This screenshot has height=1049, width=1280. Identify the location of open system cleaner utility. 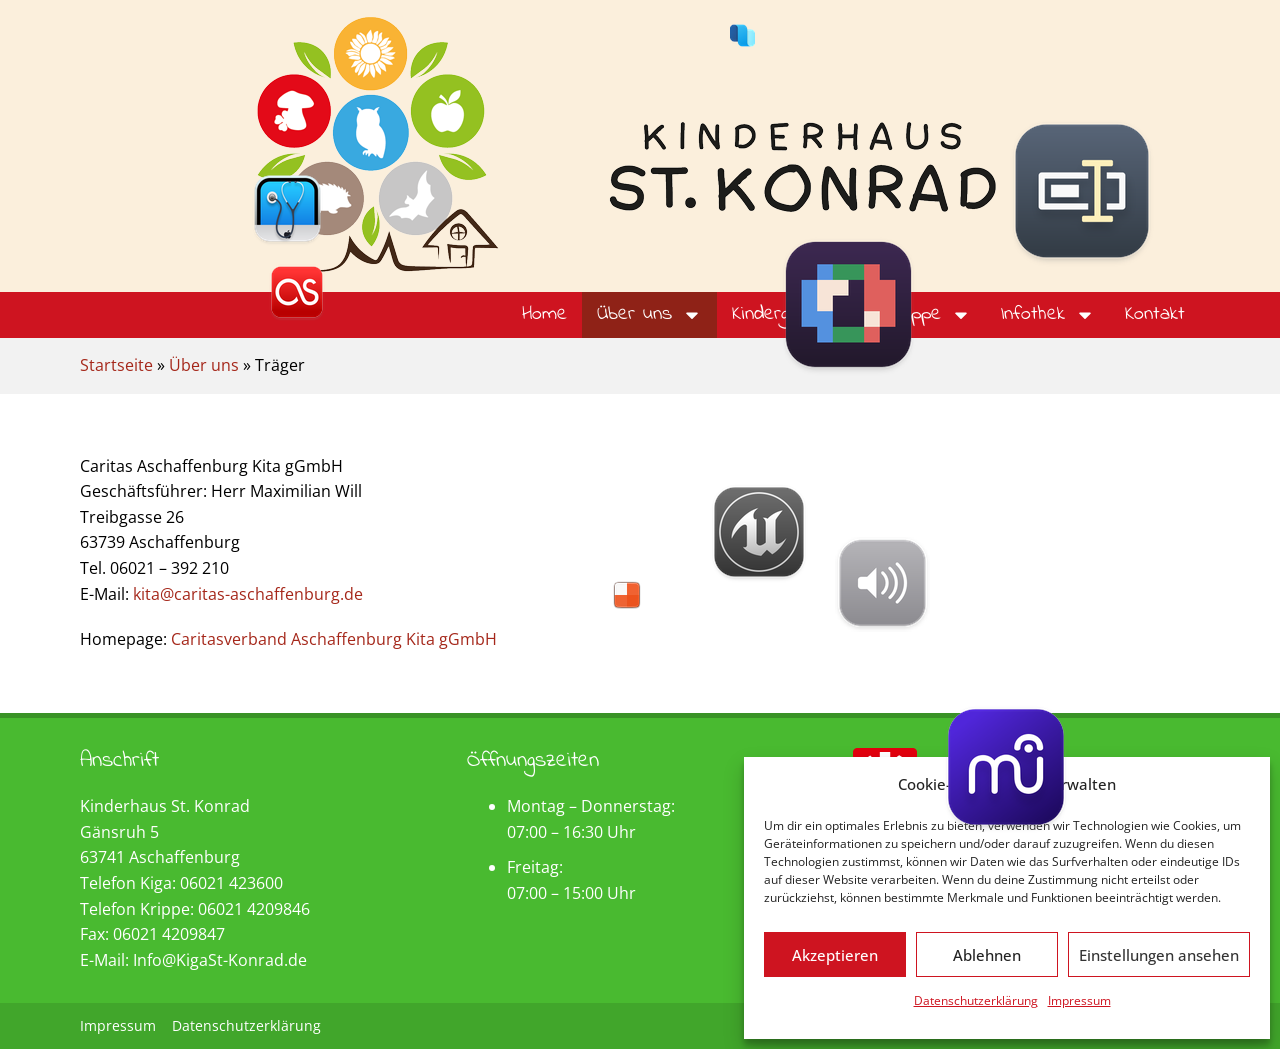
(287, 208).